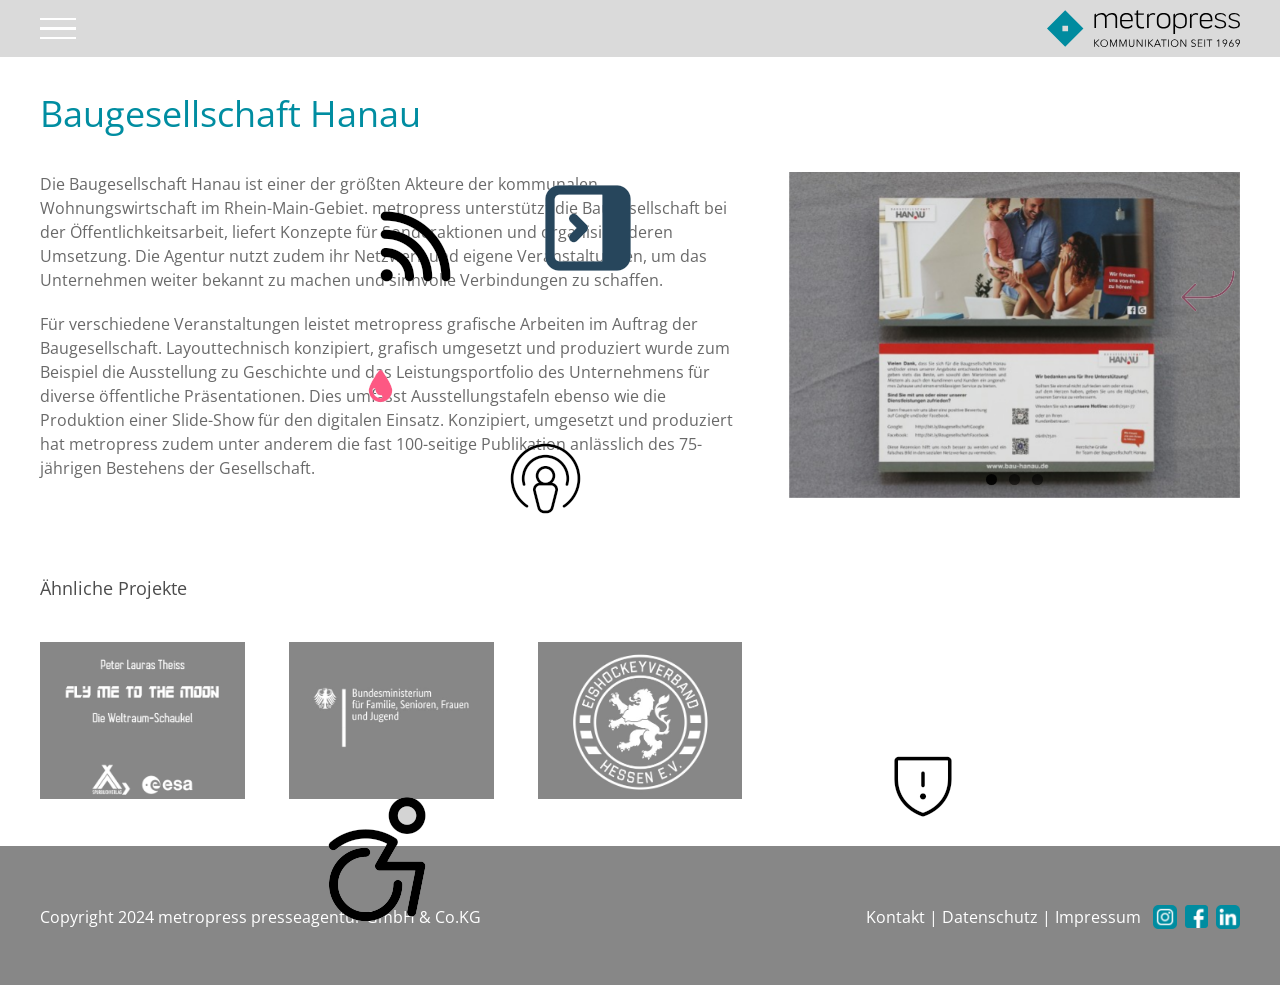  I want to click on reply to a message, so click(1208, 291).